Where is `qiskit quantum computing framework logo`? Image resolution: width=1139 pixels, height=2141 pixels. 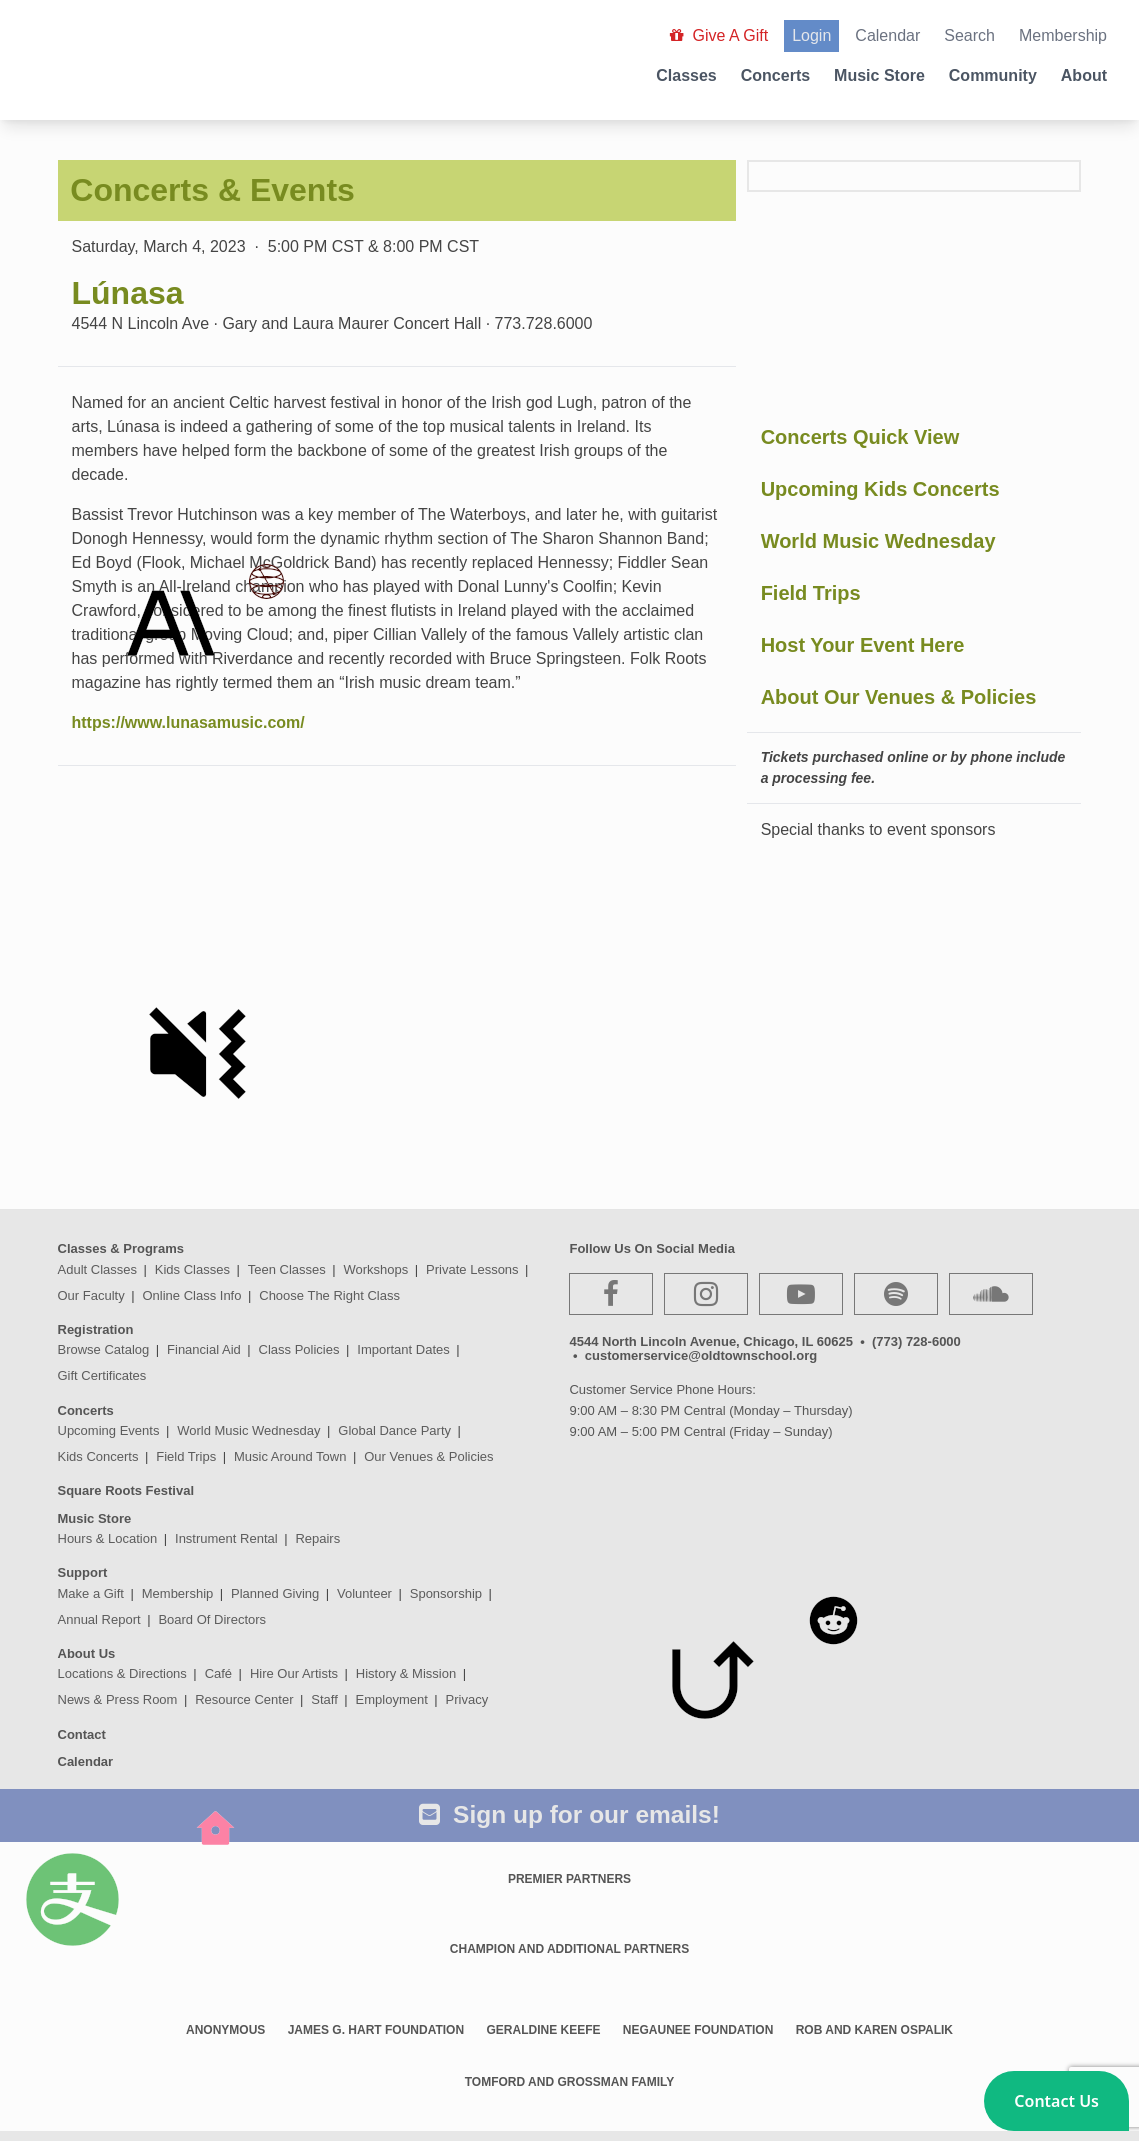
qiskit quantum computing framework logo is located at coordinates (266, 581).